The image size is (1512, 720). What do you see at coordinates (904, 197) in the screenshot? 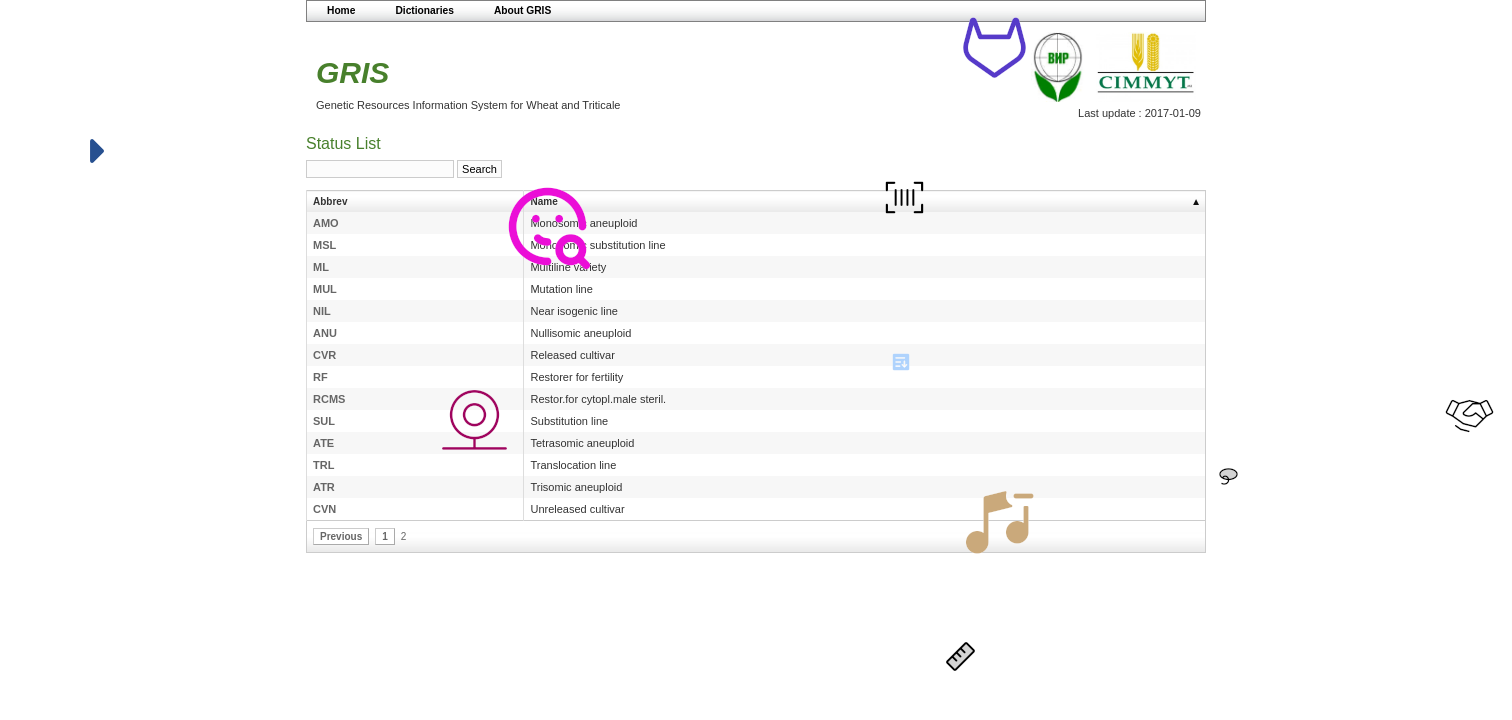
I see `scan a barcode` at bounding box center [904, 197].